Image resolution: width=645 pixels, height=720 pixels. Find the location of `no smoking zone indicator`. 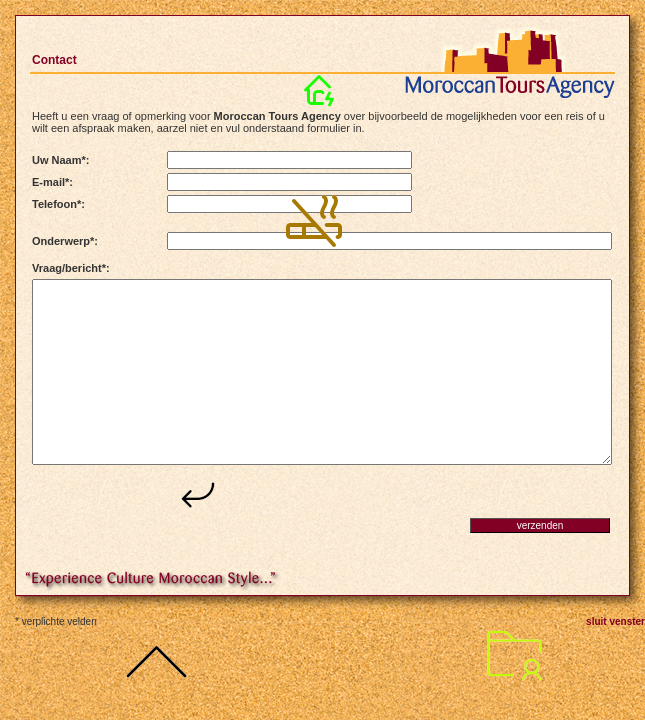

no smoking zone indicator is located at coordinates (314, 223).